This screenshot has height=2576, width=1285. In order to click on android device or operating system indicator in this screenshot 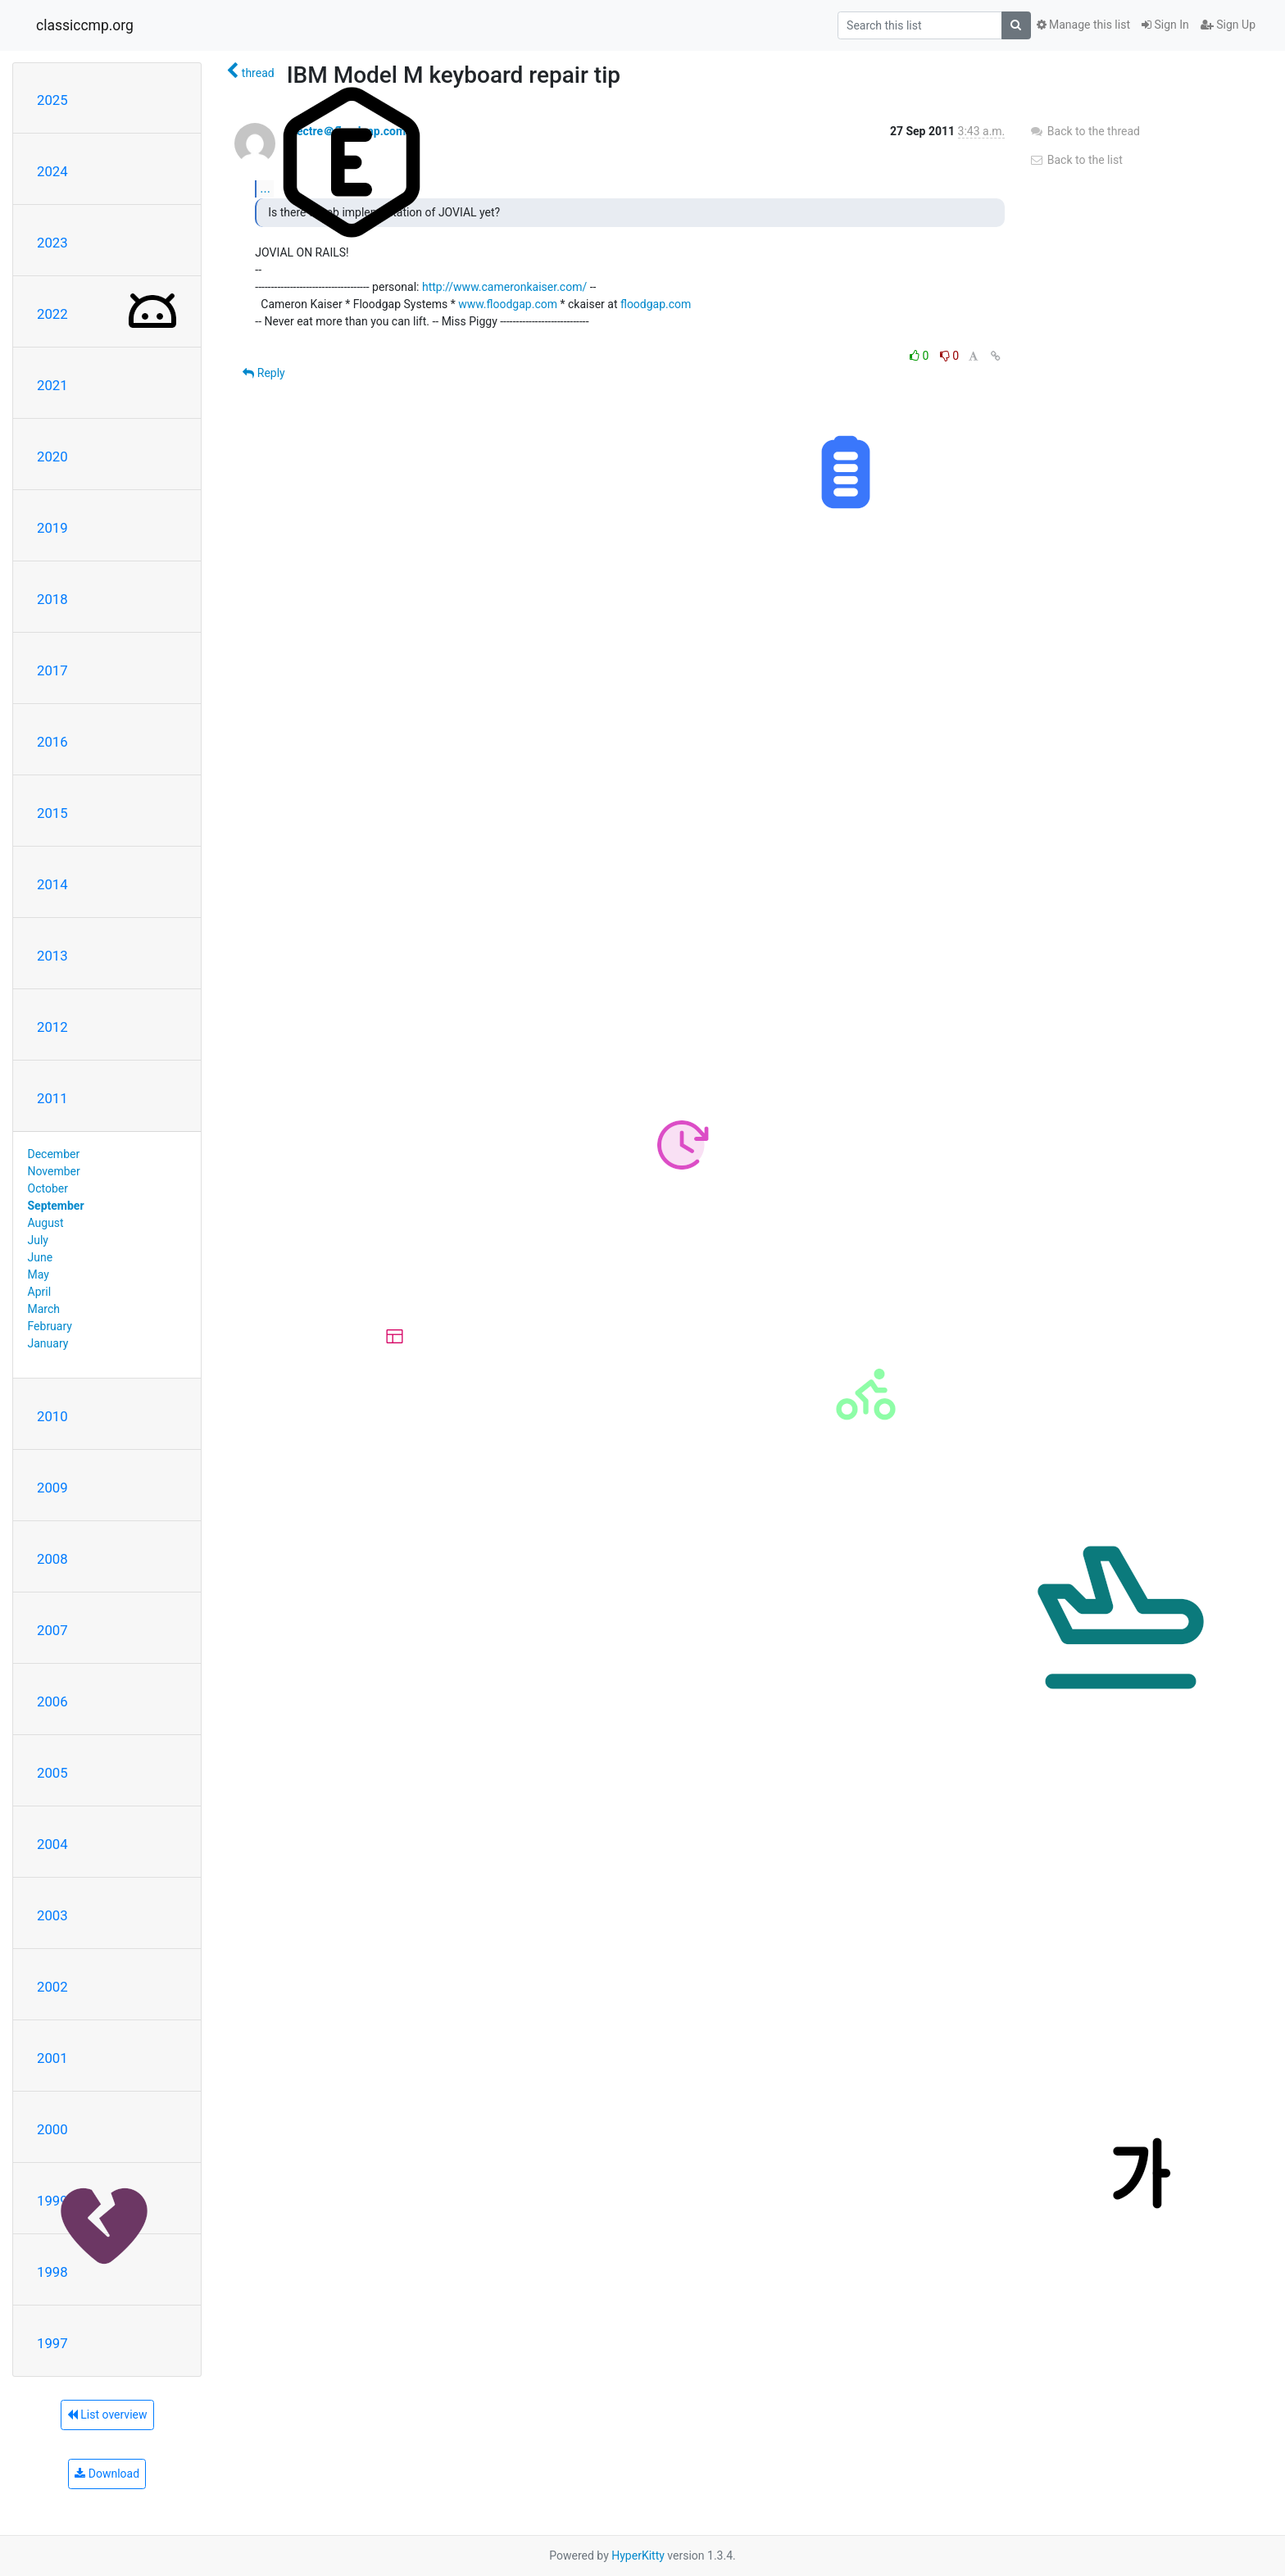, I will do `click(152, 312)`.